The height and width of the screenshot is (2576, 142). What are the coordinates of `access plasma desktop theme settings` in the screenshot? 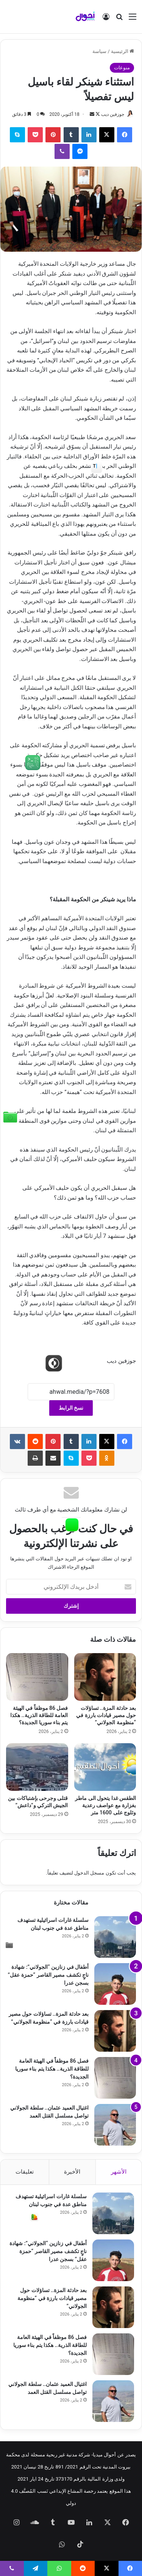 It's located at (54, 1364).